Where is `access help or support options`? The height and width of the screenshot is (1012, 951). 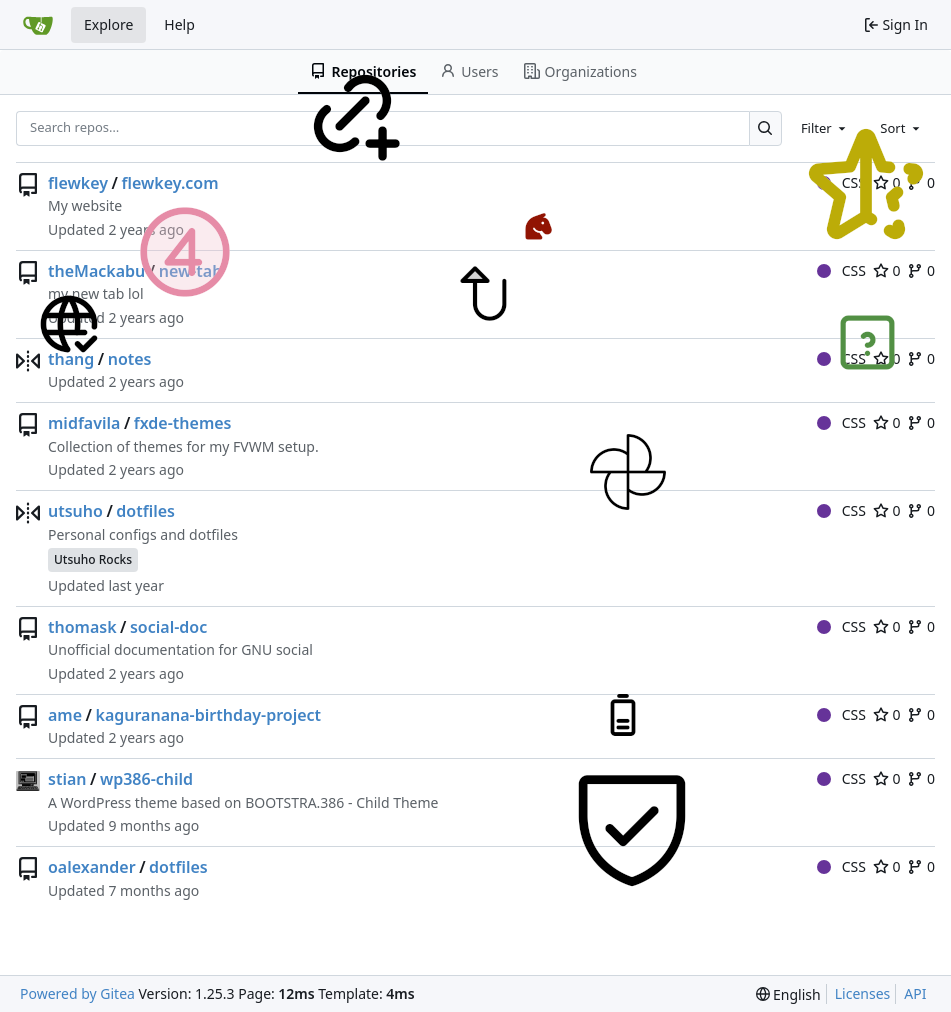
access help or support options is located at coordinates (867, 342).